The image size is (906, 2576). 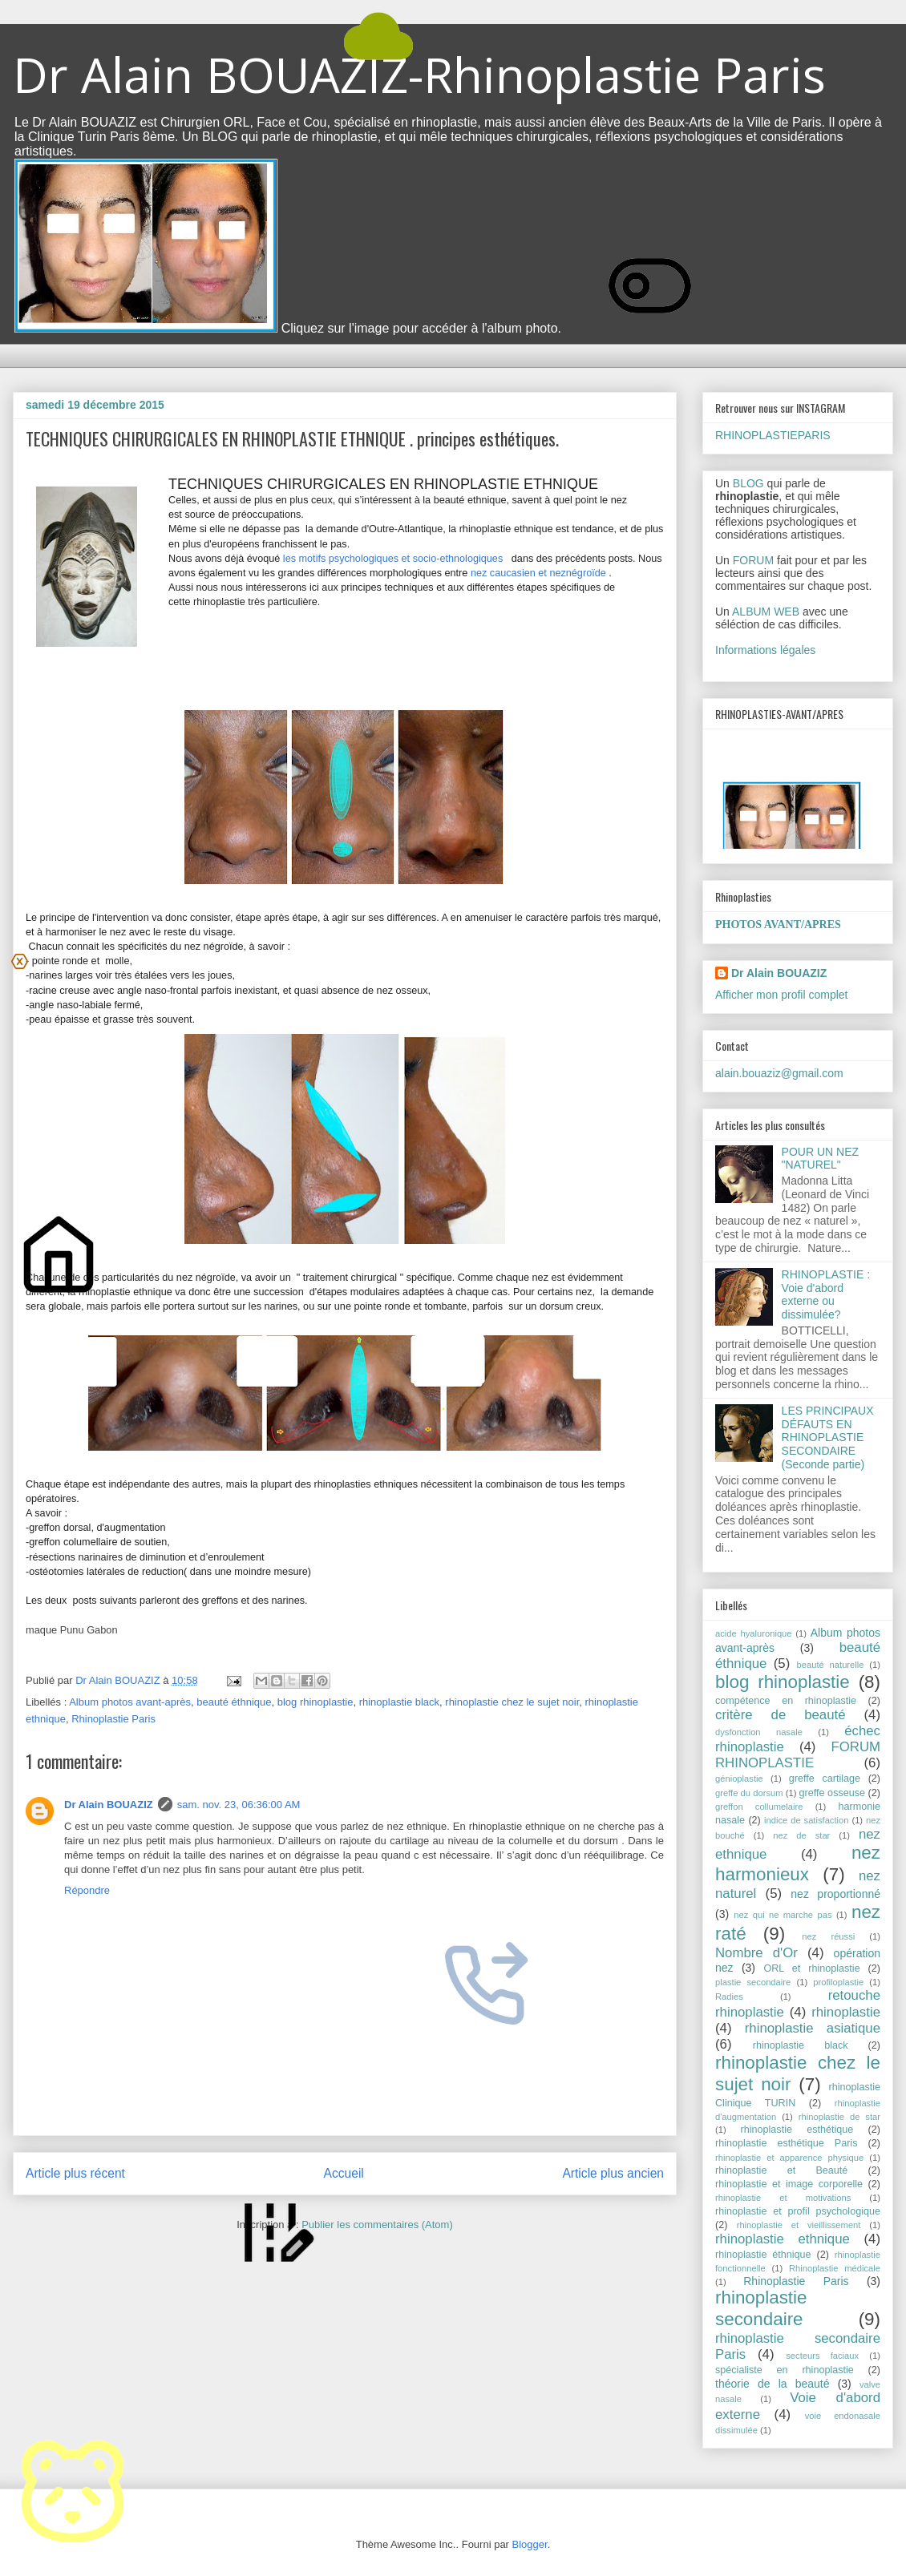 I want to click on xamarin development platform logo, so click(x=19, y=961).